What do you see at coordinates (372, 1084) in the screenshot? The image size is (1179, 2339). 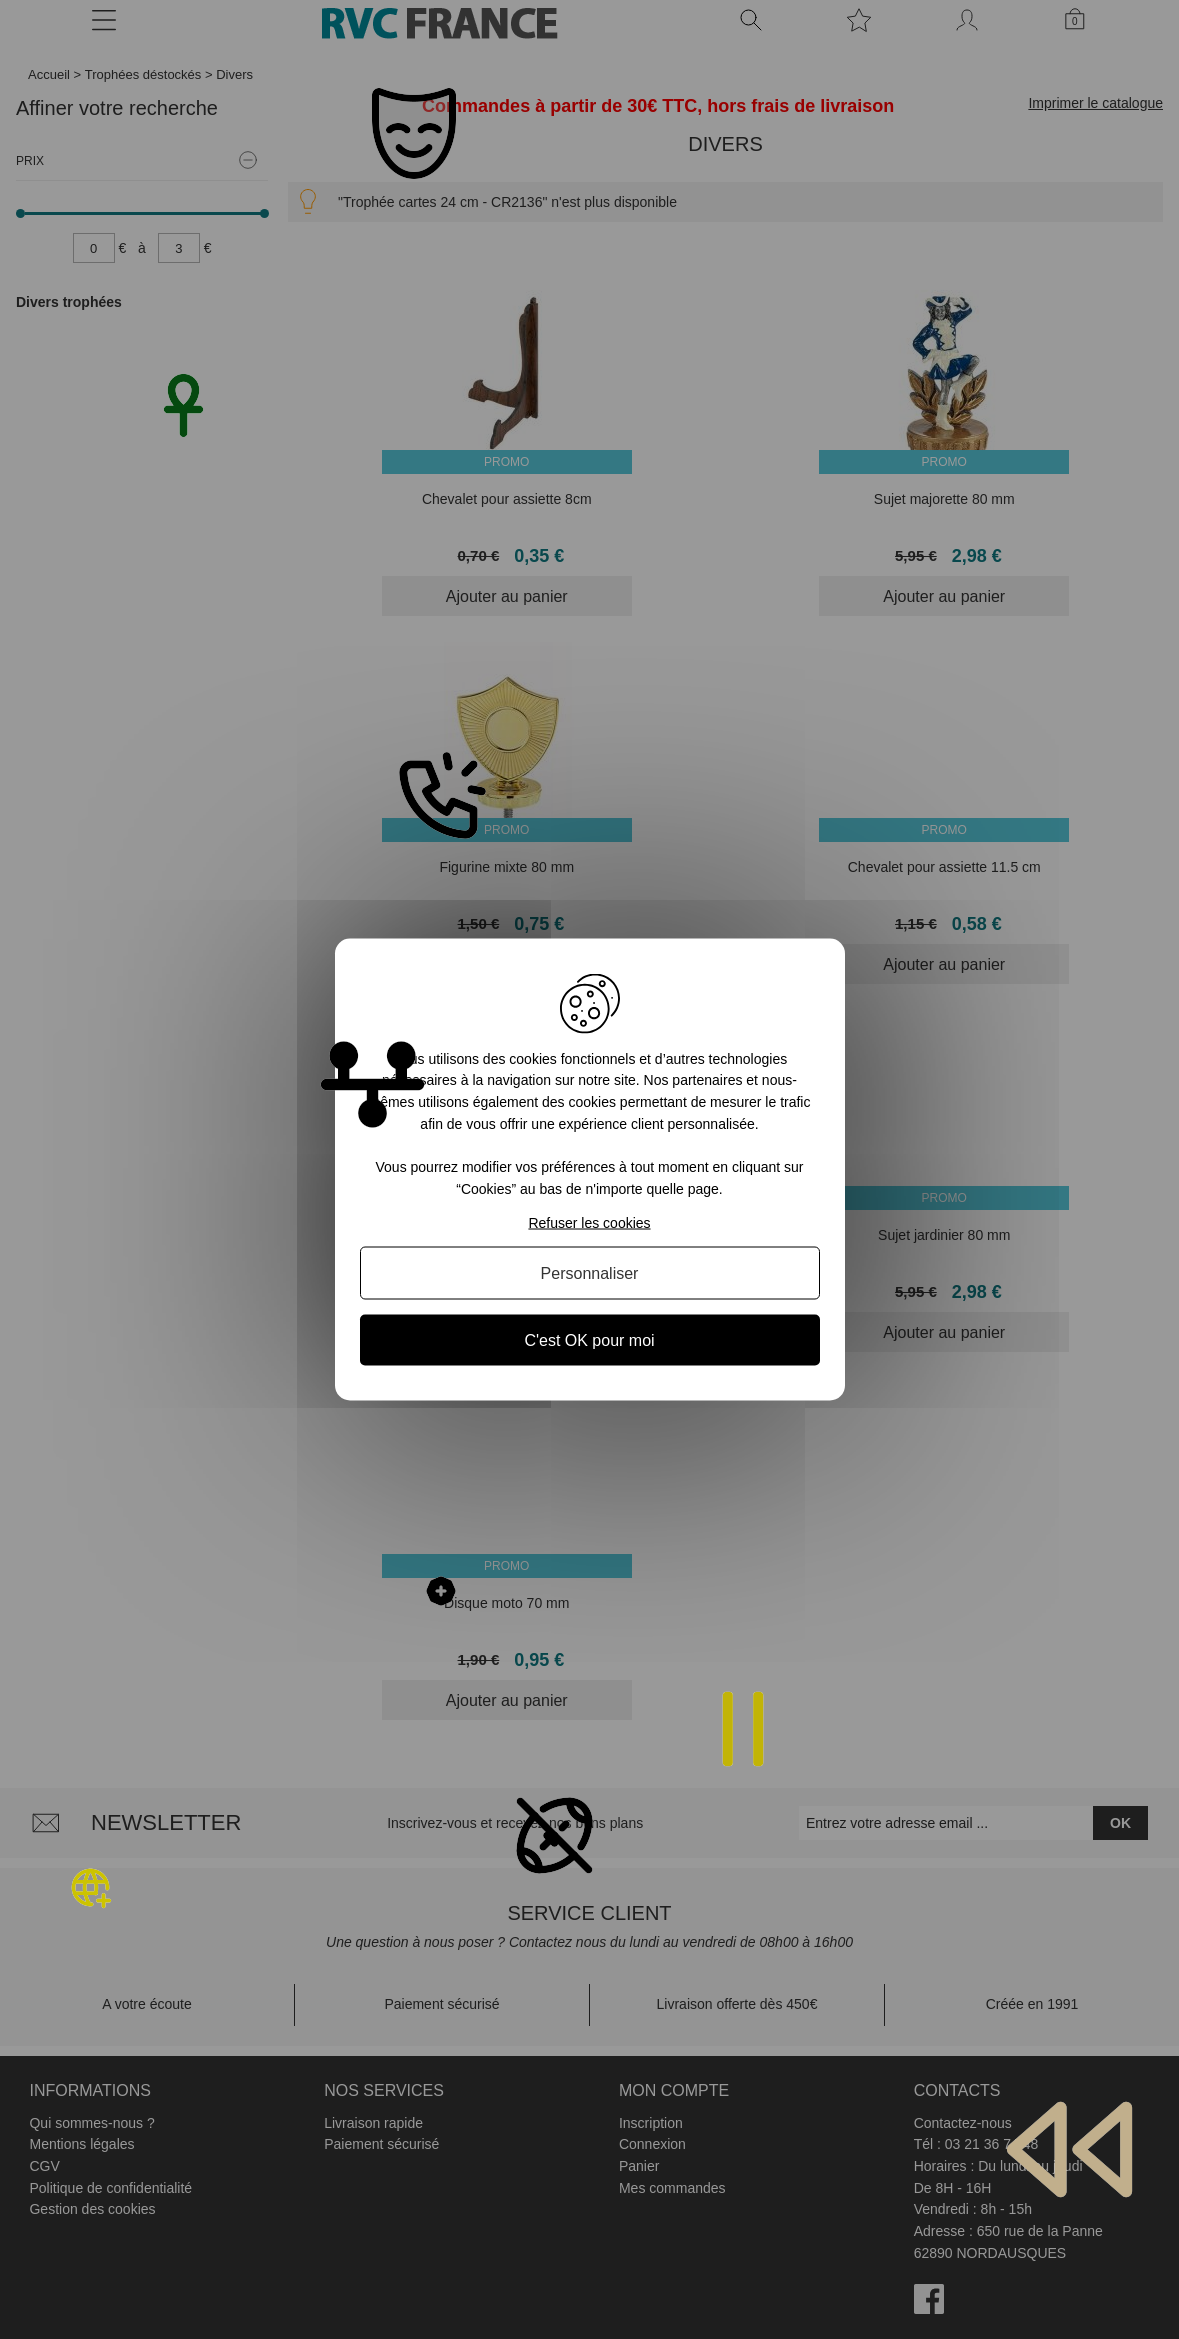 I see `view timeline or chronological history` at bounding box center [372, 1084].